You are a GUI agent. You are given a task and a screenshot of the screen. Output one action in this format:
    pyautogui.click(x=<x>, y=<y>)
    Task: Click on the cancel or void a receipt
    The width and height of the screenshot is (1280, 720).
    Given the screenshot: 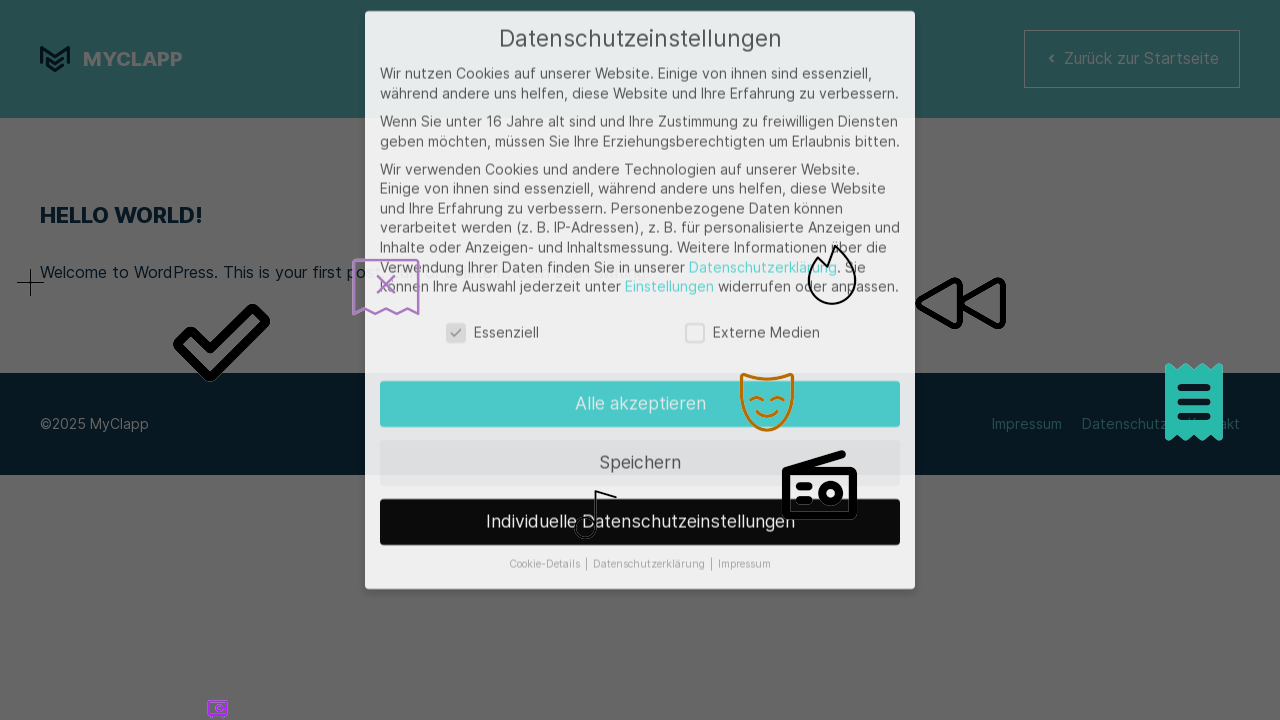 What is the action you would take?
    pyautogui.click(x=386, y=287)
    